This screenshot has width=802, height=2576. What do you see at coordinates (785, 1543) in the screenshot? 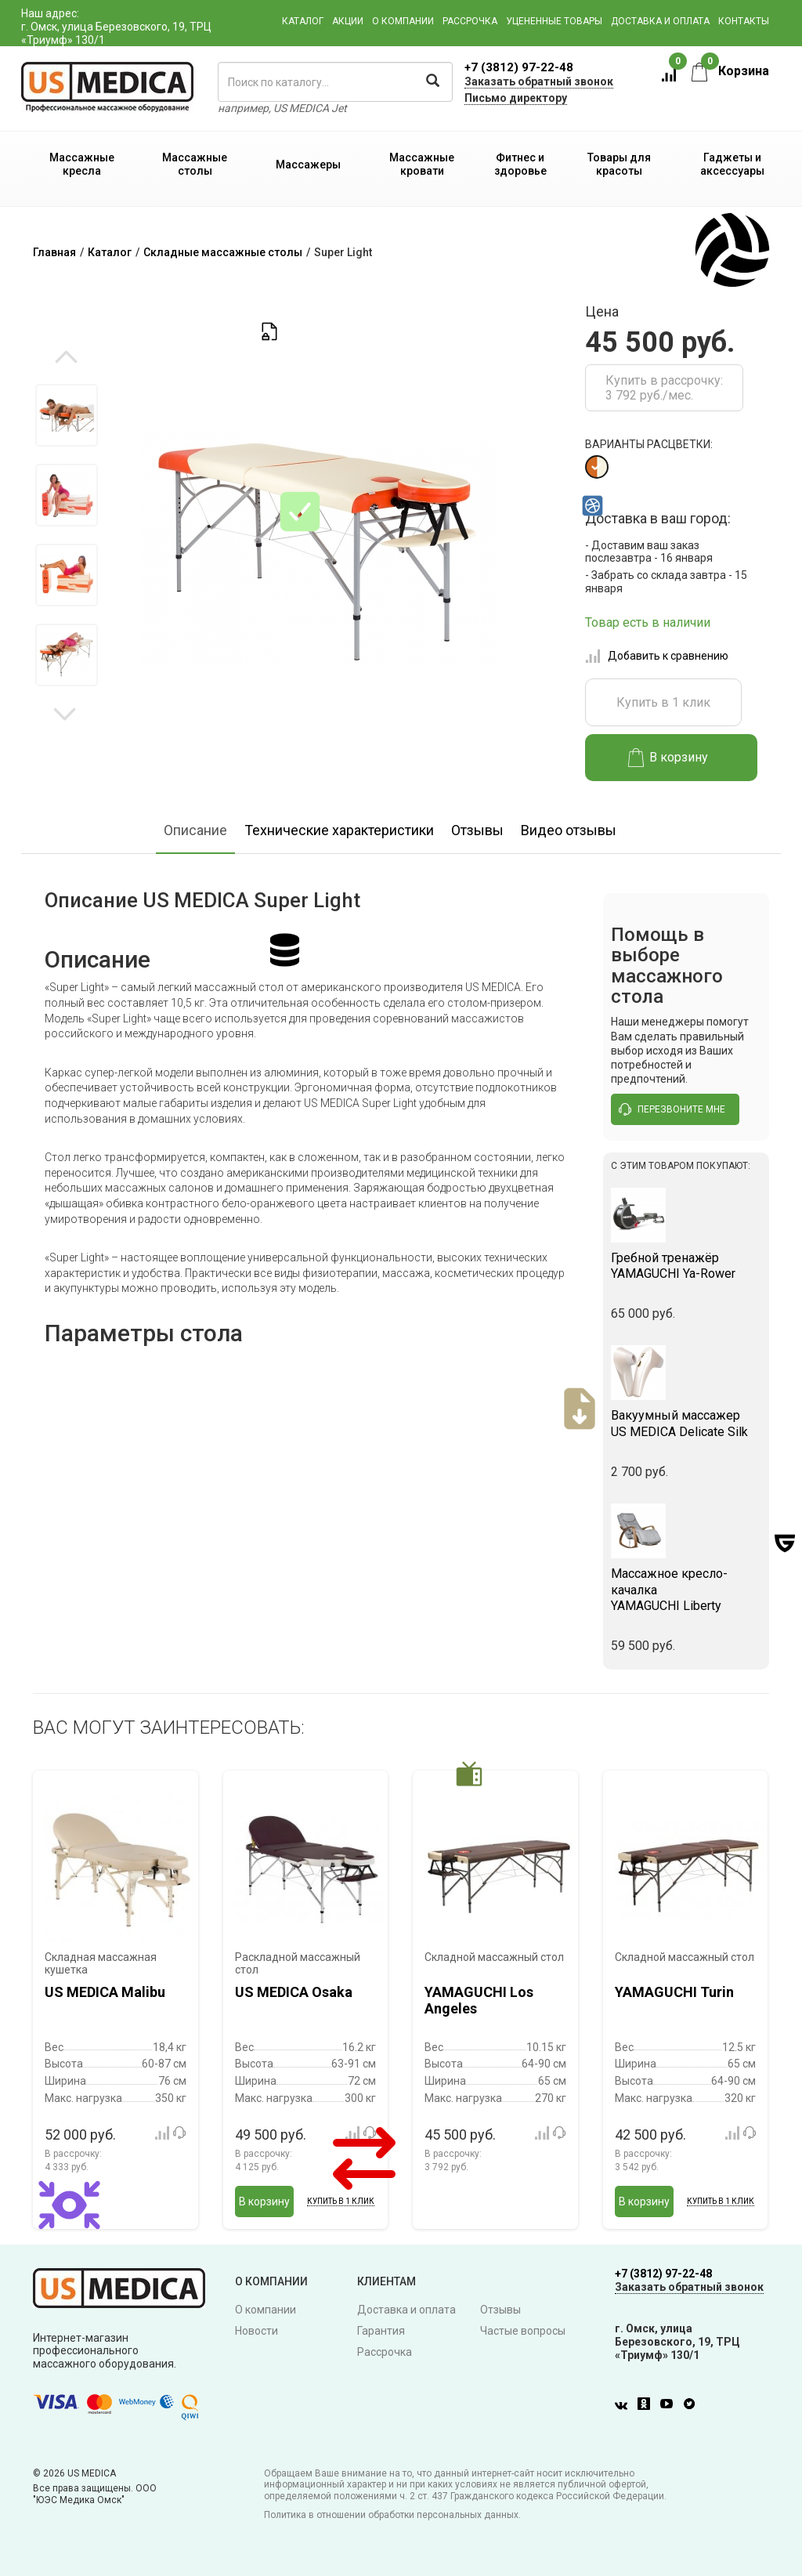
I see `open the Guilded app` at bounding box center [785, 1543].